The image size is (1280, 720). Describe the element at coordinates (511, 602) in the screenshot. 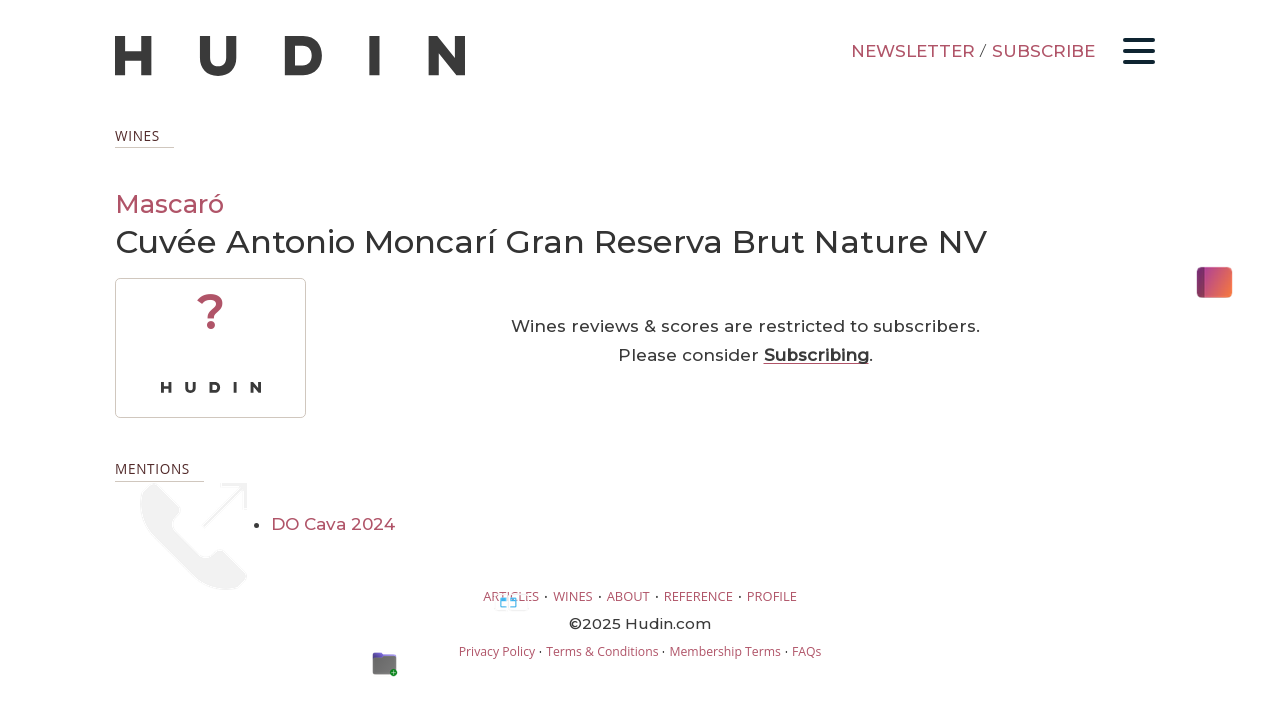

I see `snap window to left half of screen` at that location.